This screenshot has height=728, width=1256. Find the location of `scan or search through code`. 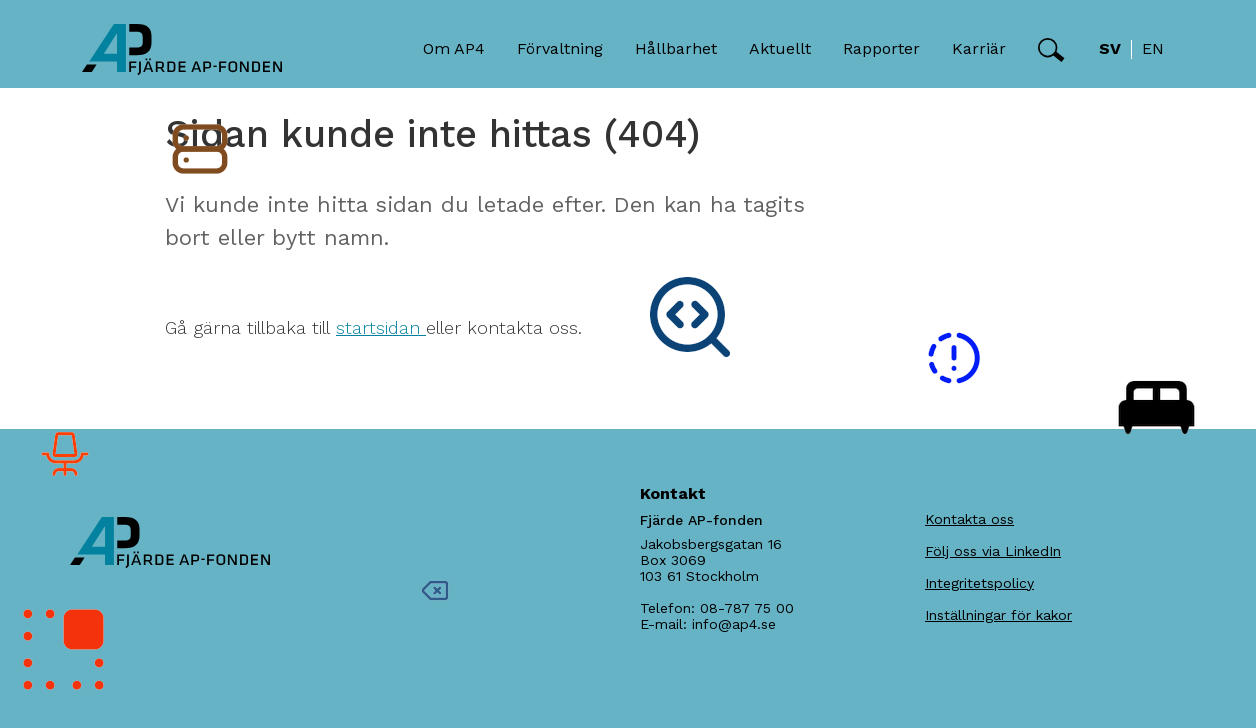

scan or search through code is located at coordinates (690, 317).